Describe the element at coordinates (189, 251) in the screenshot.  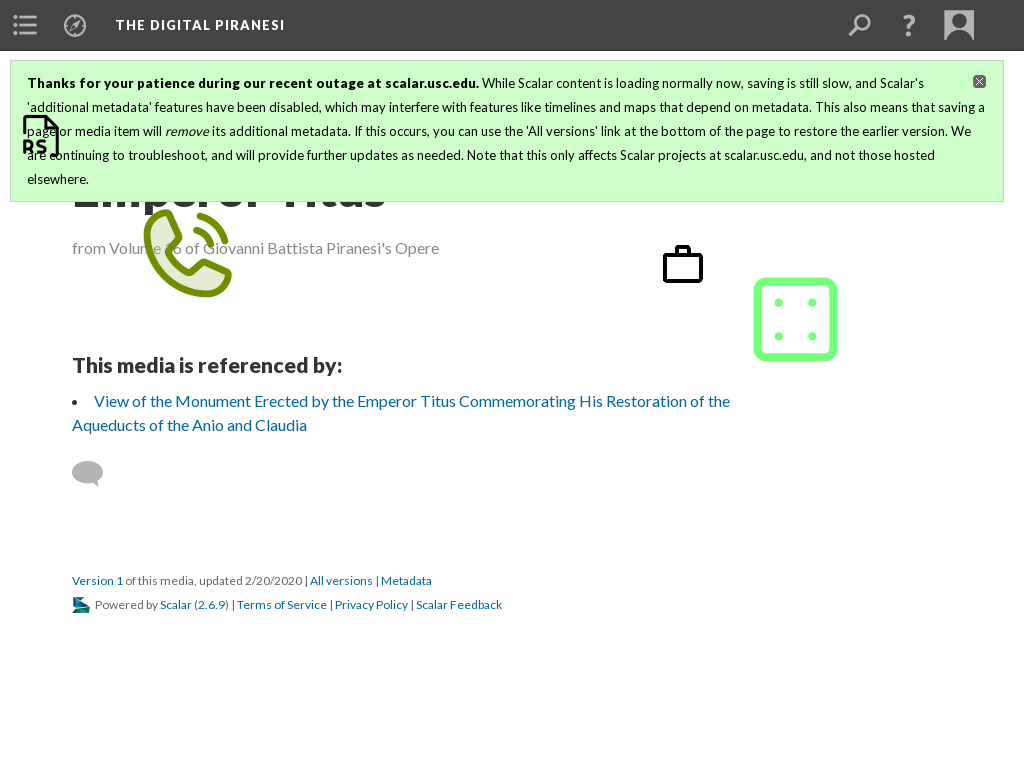
I see `make a phone call` at that location.